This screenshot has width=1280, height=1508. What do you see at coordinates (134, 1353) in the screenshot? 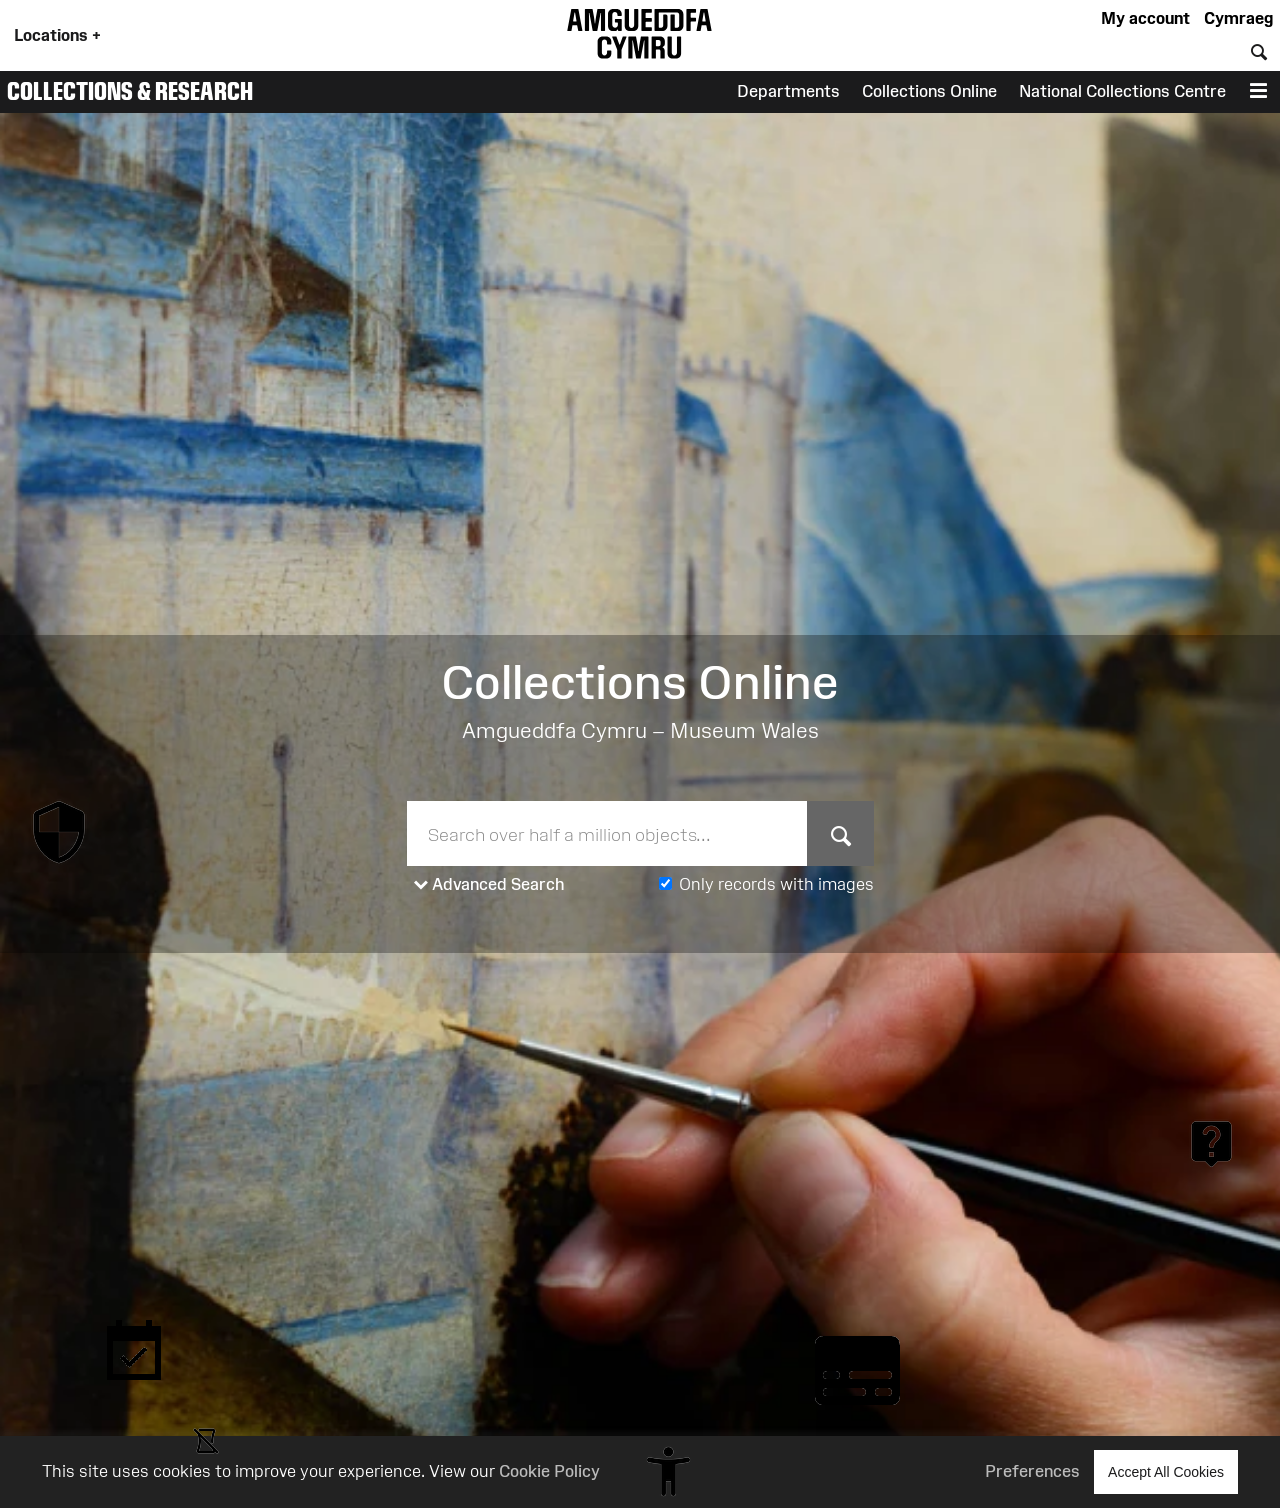
I see `event confirmed or available` at bounding box center [134, 1353].